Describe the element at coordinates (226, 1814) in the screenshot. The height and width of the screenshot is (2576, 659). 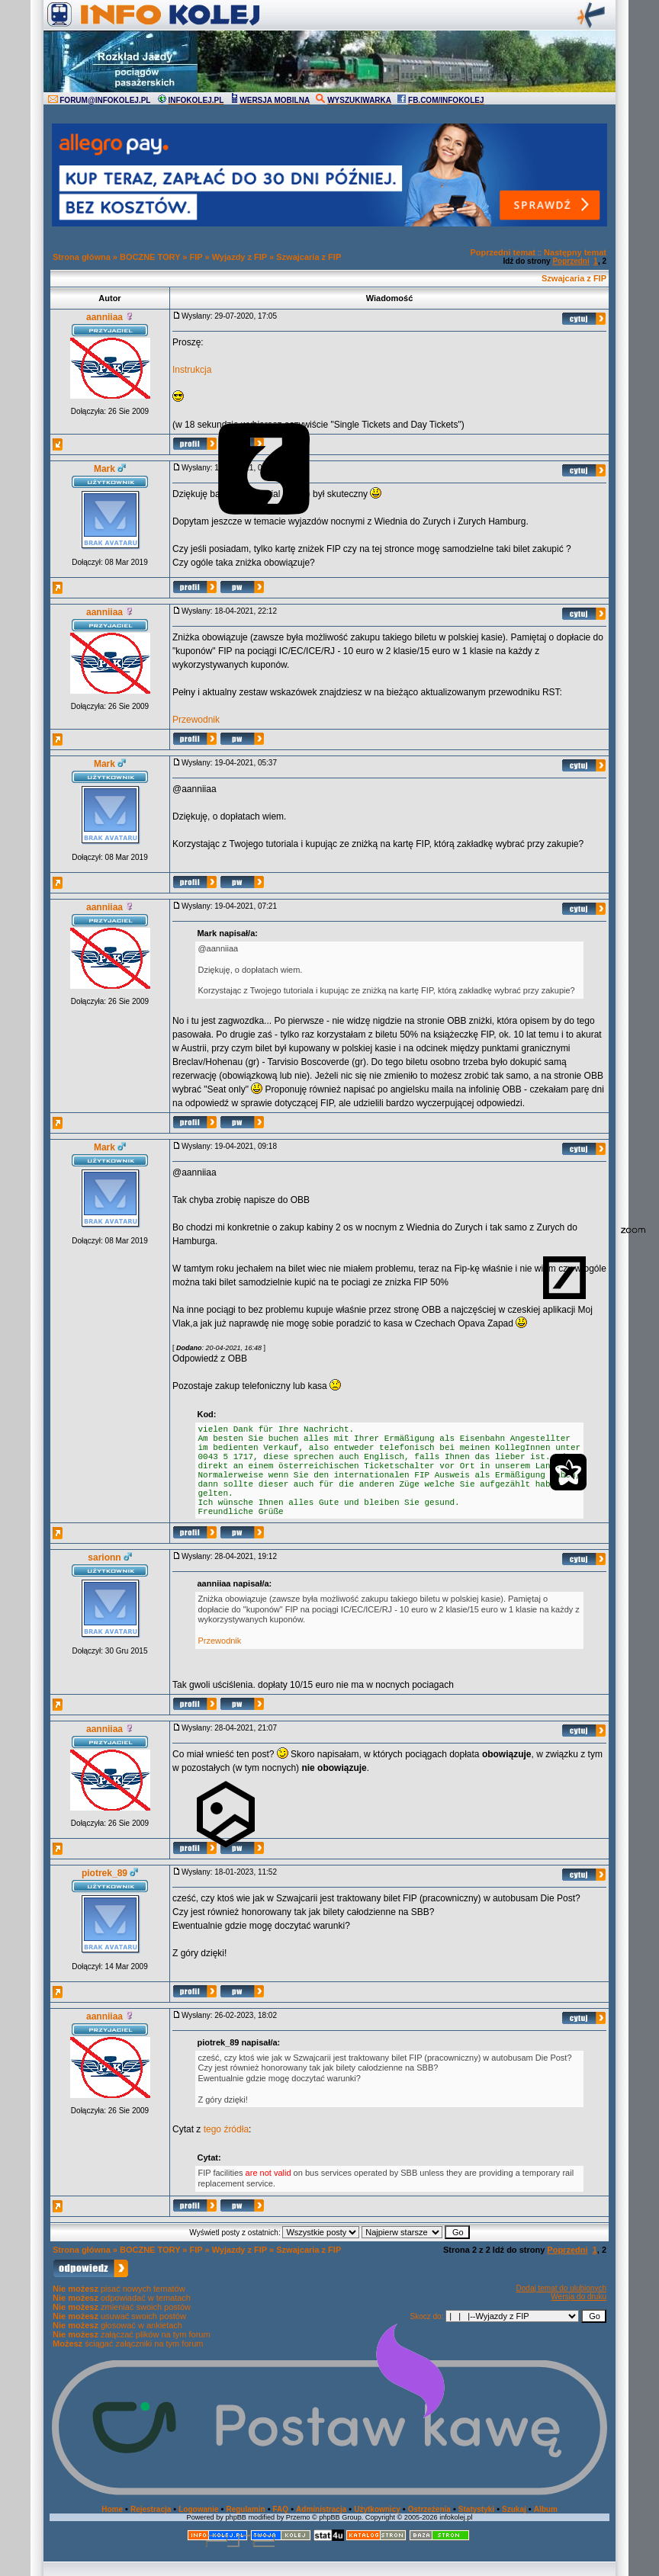
I see `view NFT collection or digital assets` at that location.